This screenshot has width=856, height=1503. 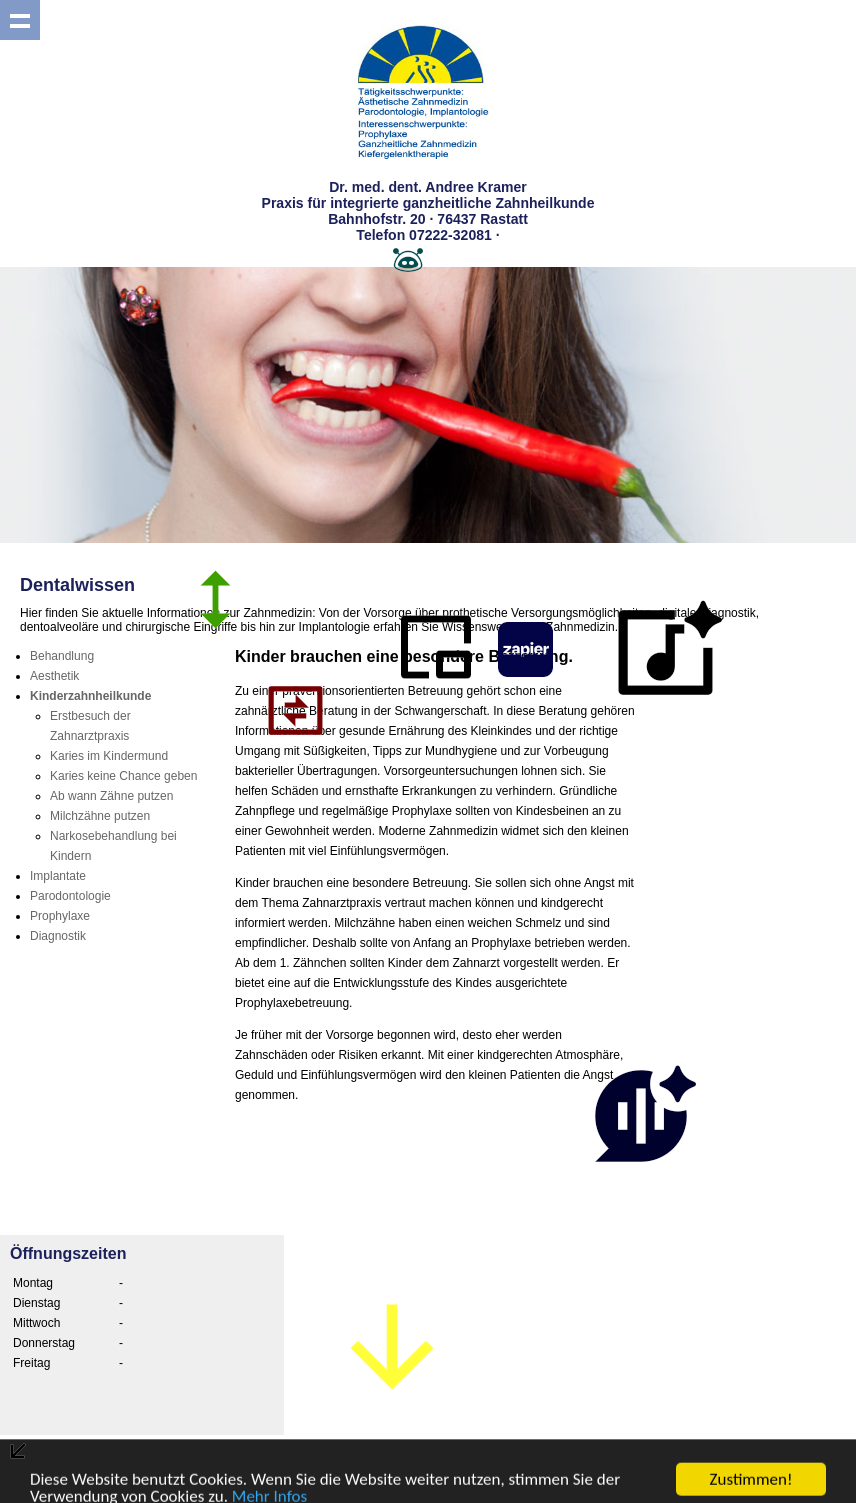 I want to click on ai-powered music or audio generation, so click(x=665, y=652).